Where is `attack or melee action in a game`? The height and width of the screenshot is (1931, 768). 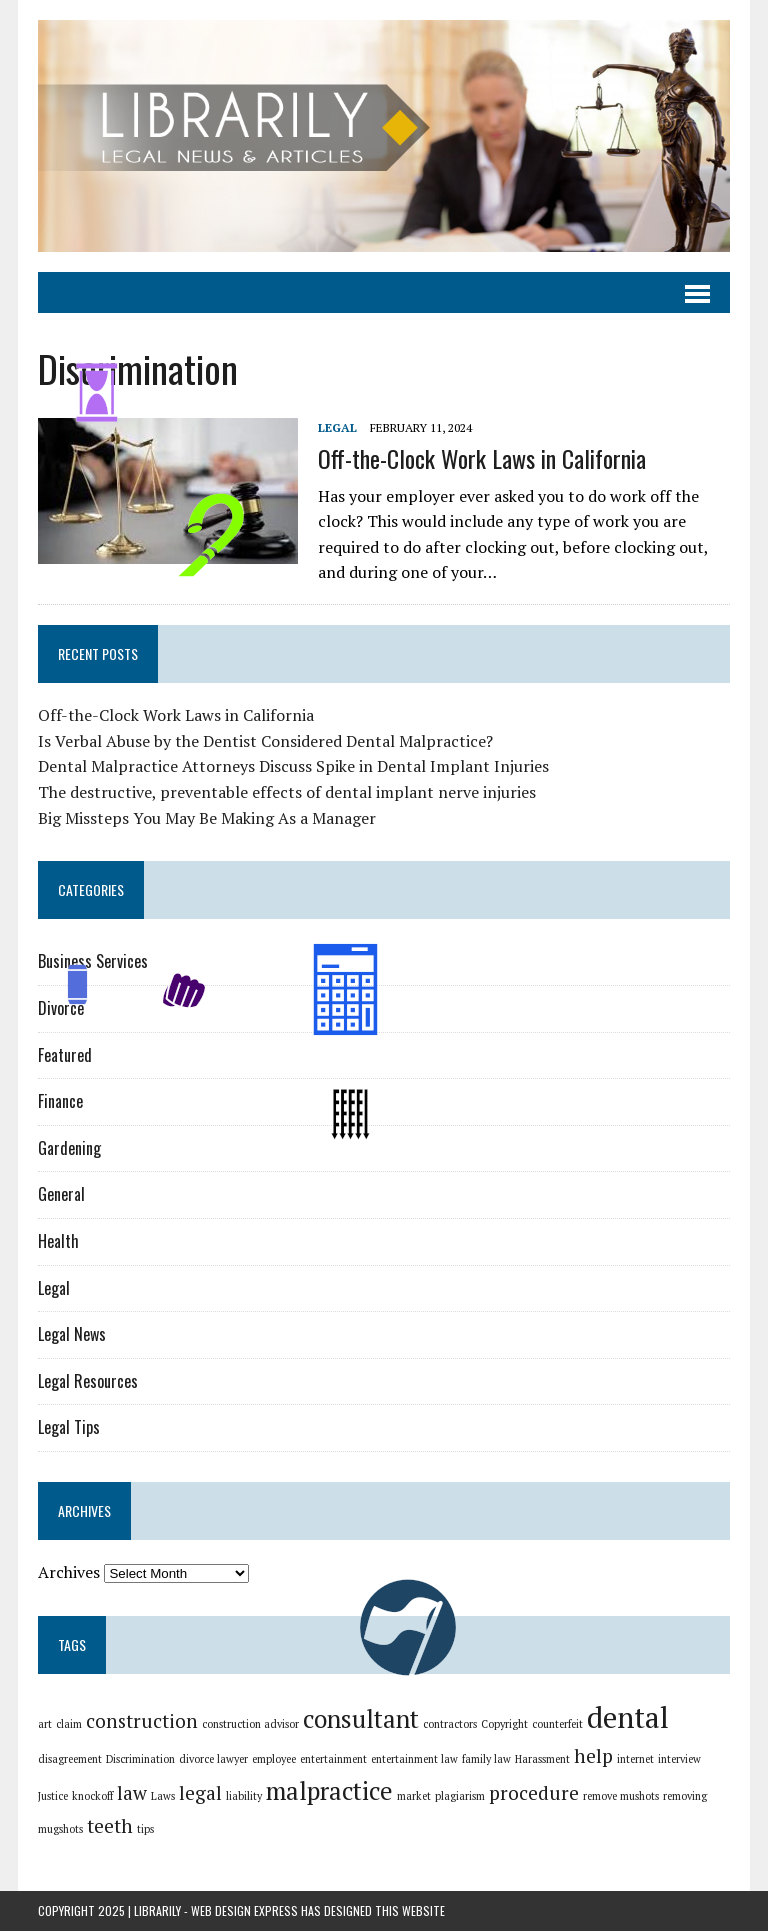
attack or melee action in a game is located at coordinates (183, 992).